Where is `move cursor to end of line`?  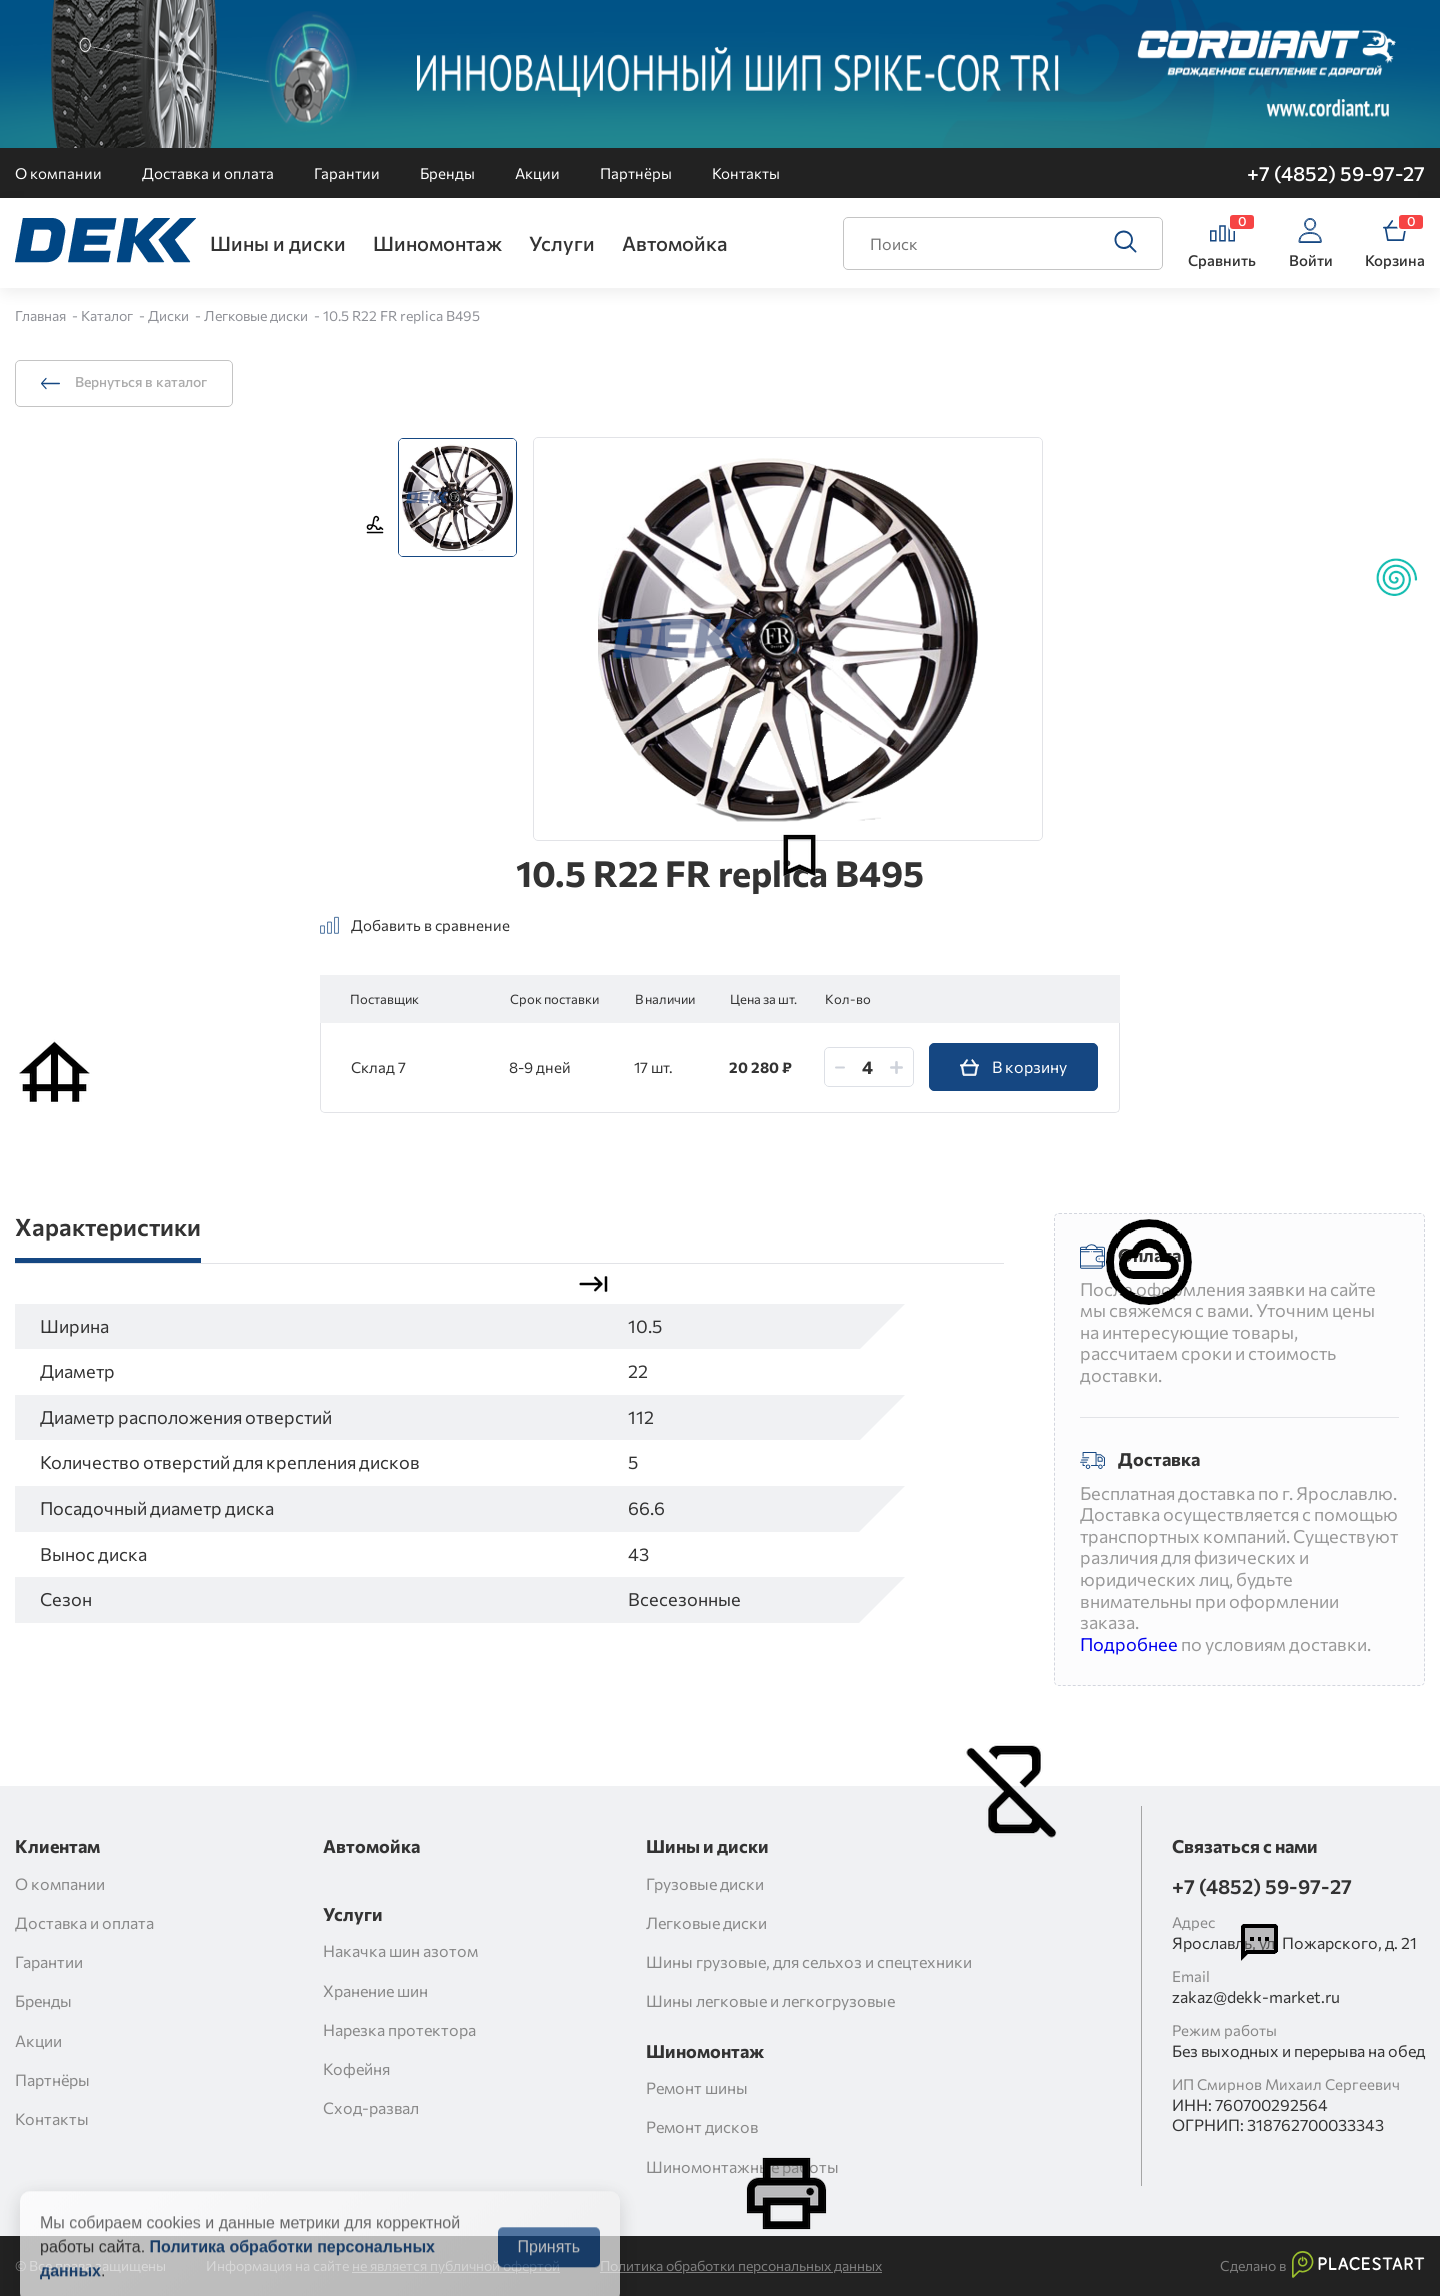 move cursor to end of line is located at coordinates (594, 1284).